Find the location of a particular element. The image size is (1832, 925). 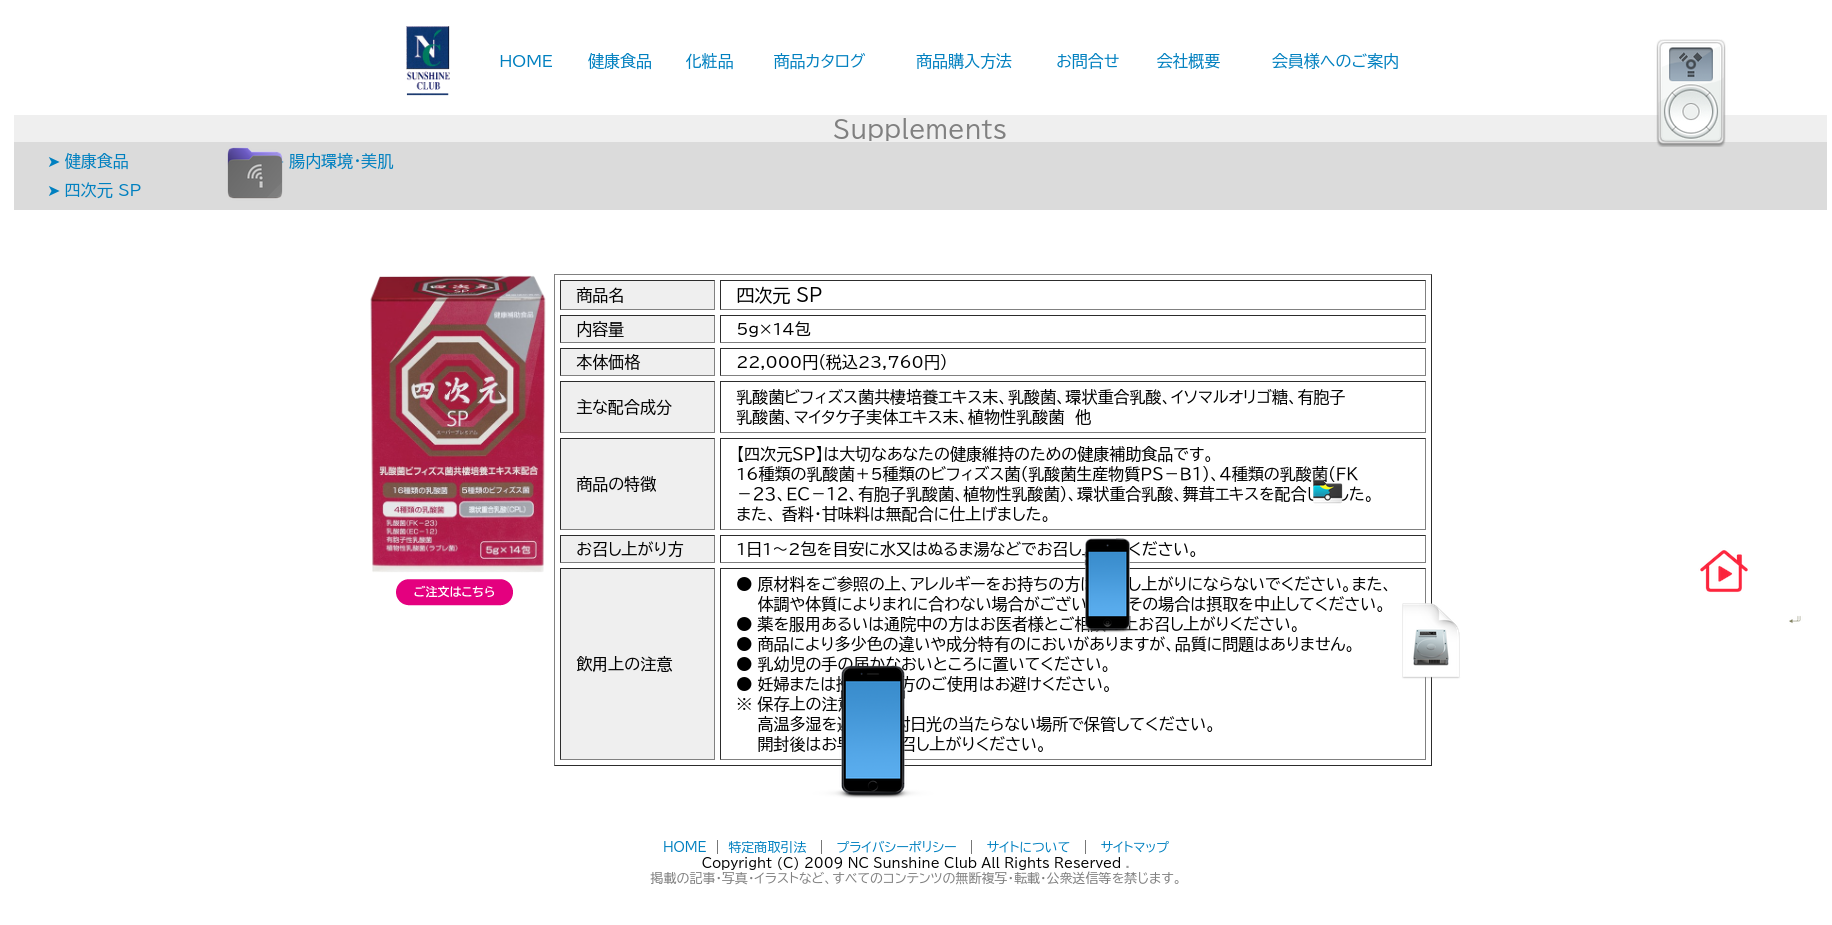

access home sharing preferences is located at coordinates (1724, 571).